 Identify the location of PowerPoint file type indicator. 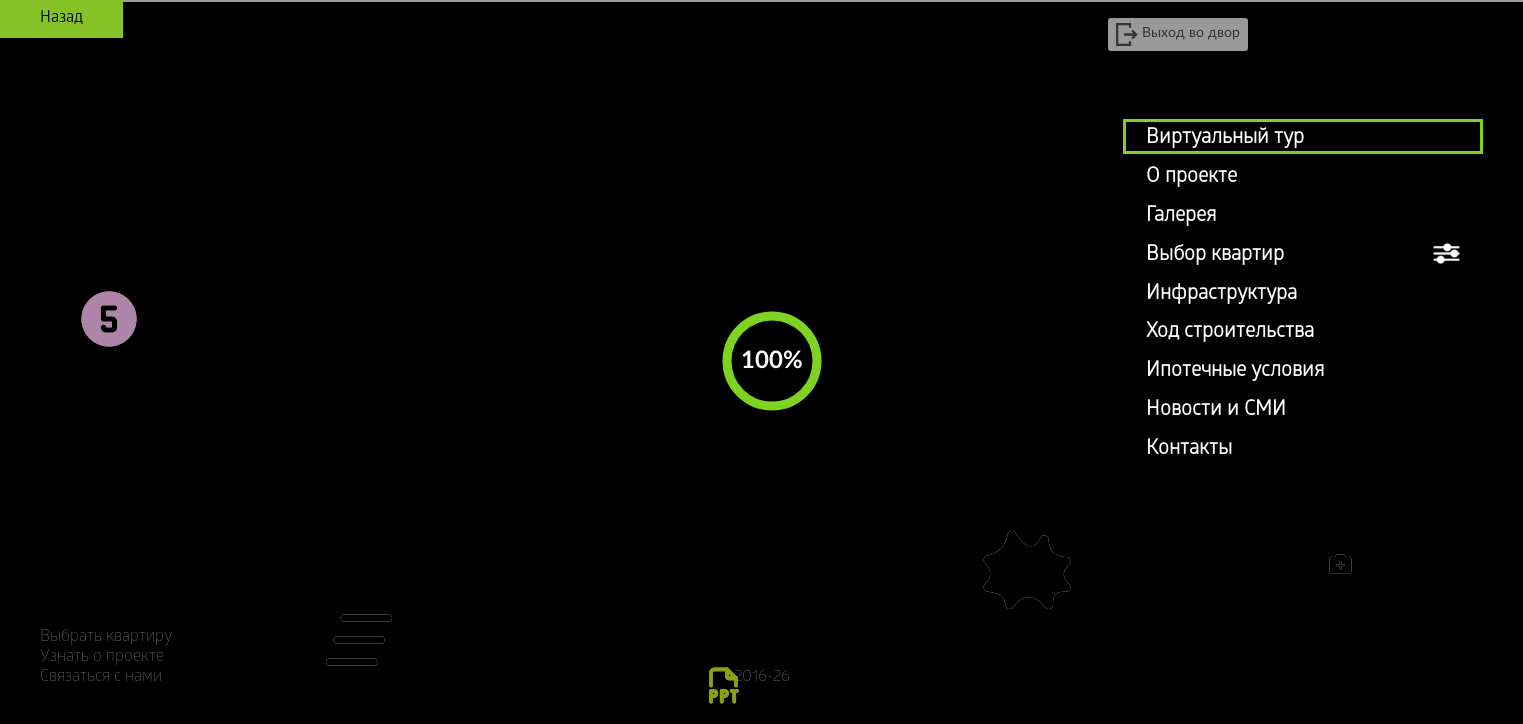
(723, 685).